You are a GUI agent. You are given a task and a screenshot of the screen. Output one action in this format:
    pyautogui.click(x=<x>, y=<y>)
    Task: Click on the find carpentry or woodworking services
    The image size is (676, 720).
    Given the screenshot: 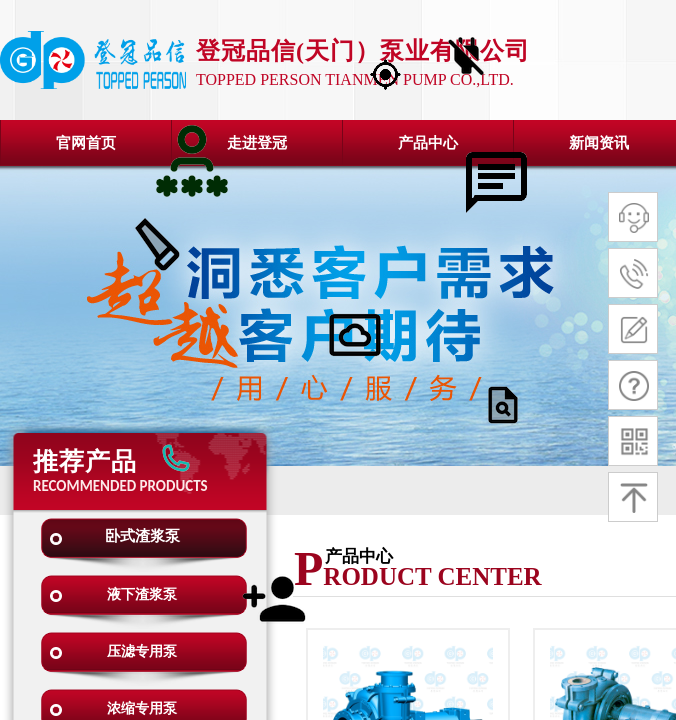 What is the action you would take?
    pyautogui.click(x=158, y=245)
    